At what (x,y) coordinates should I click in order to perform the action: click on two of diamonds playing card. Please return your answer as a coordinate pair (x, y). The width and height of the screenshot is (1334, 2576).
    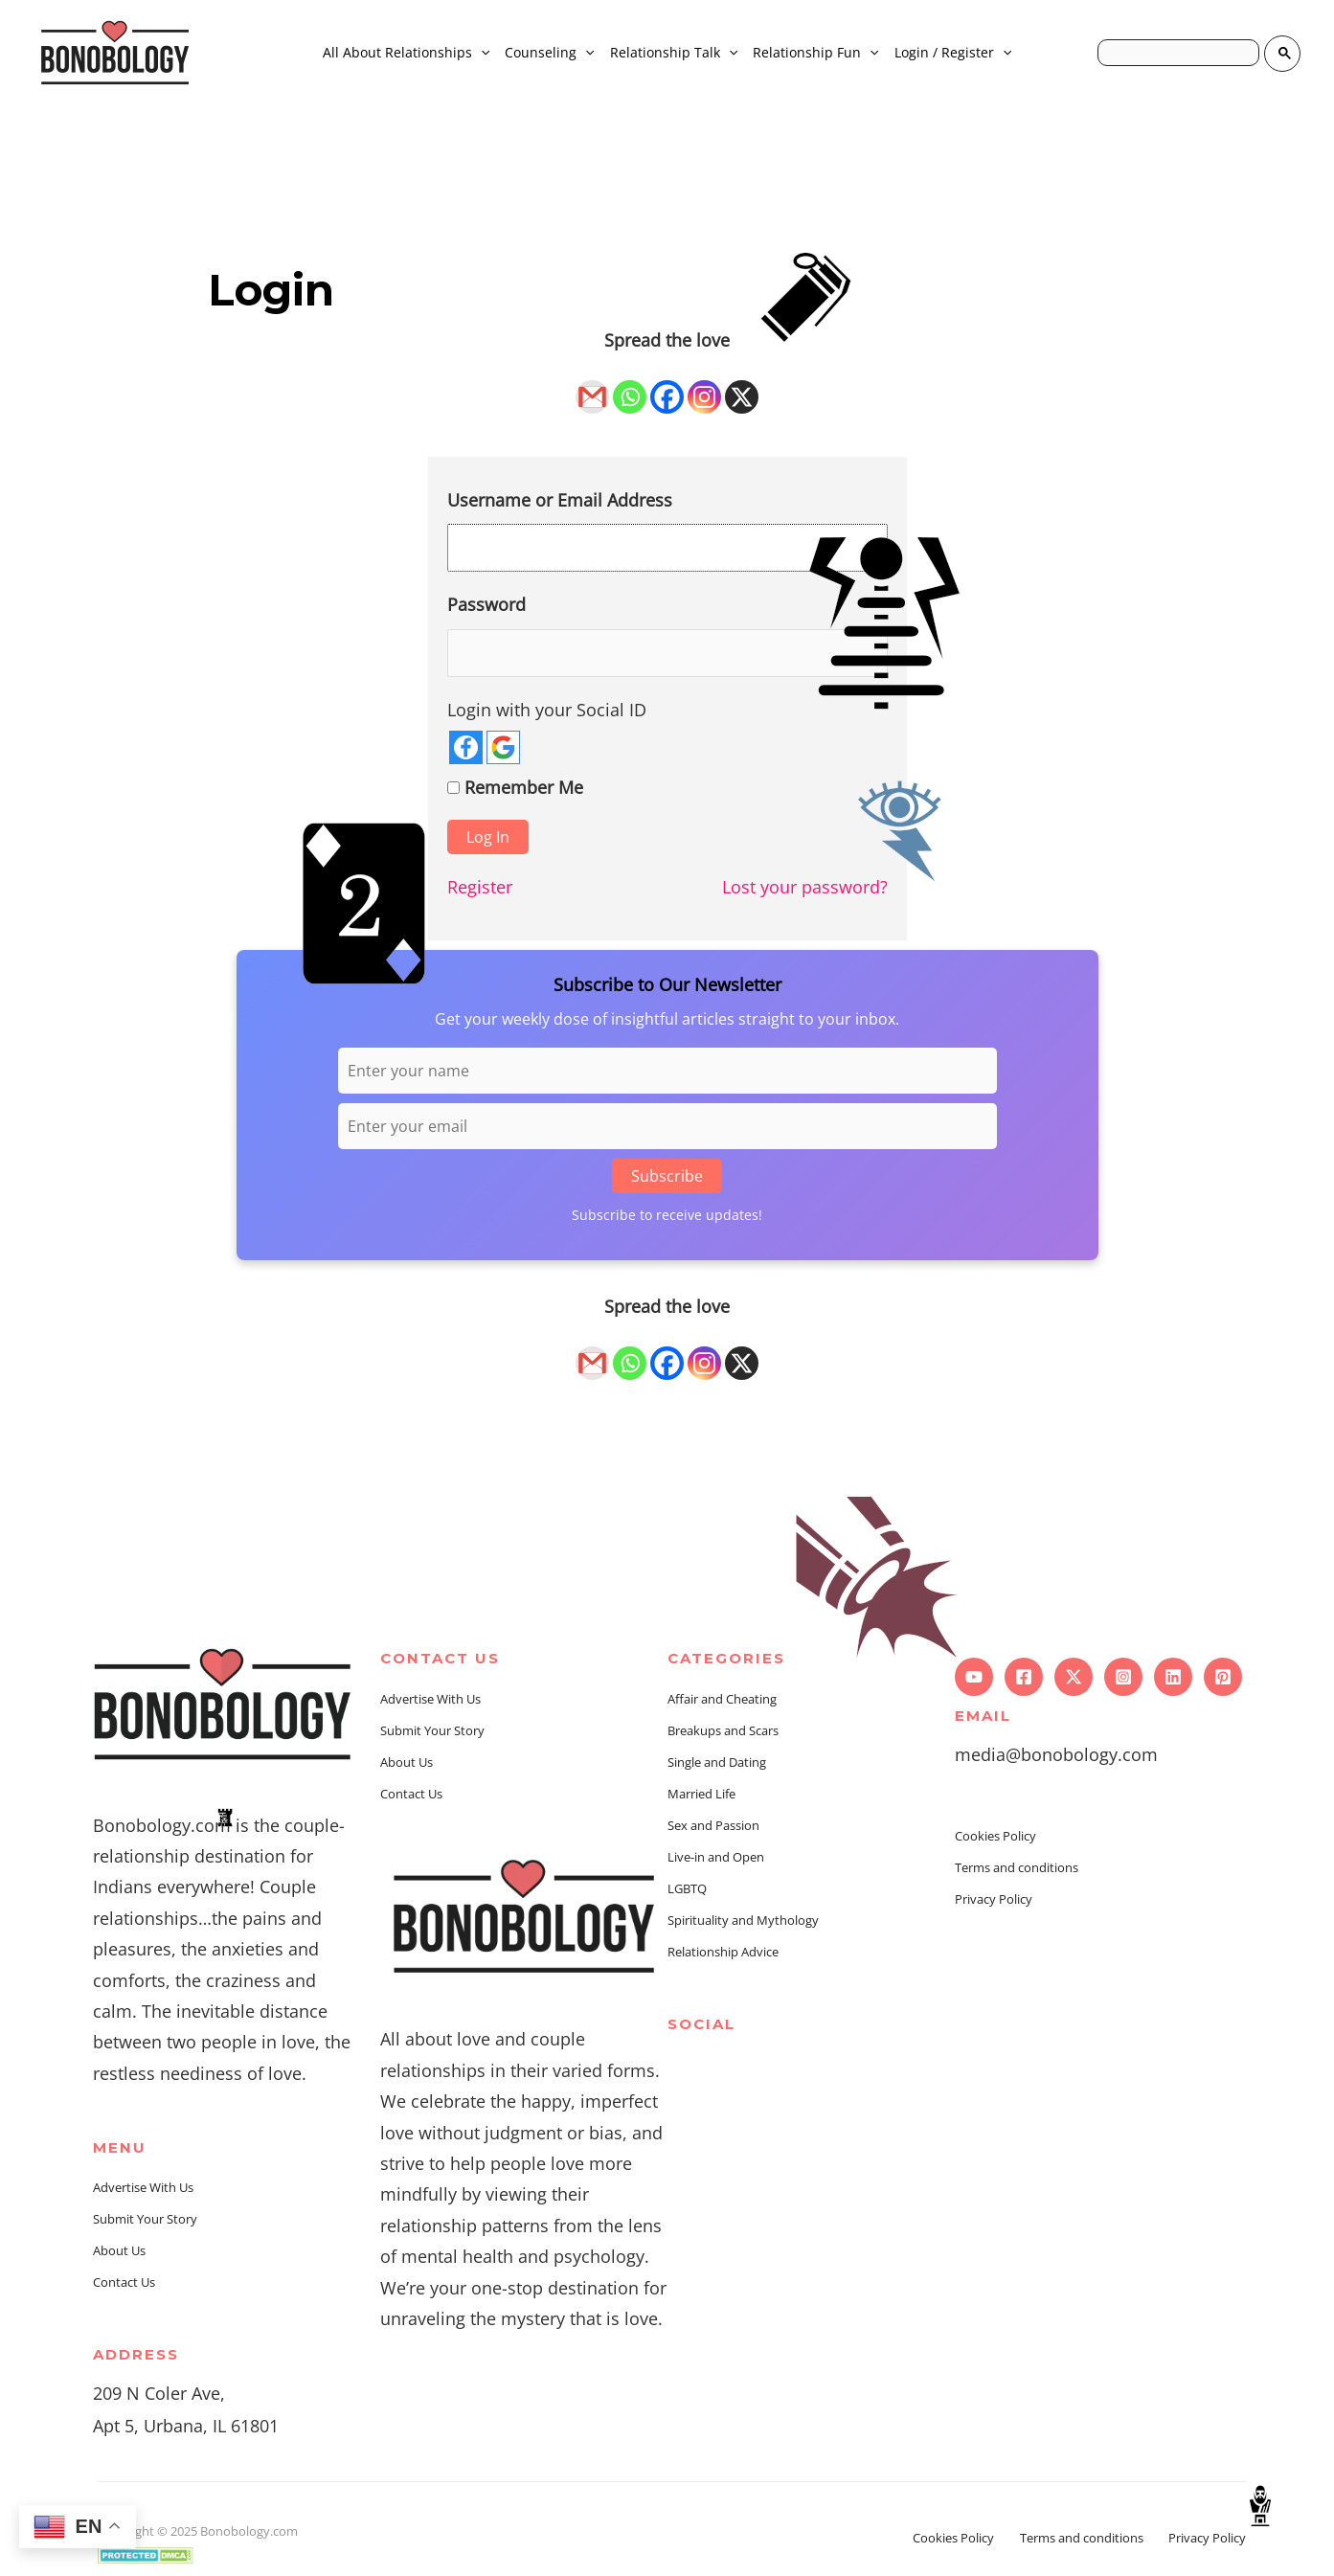
    Looking at the image, I should click on (363, 903).